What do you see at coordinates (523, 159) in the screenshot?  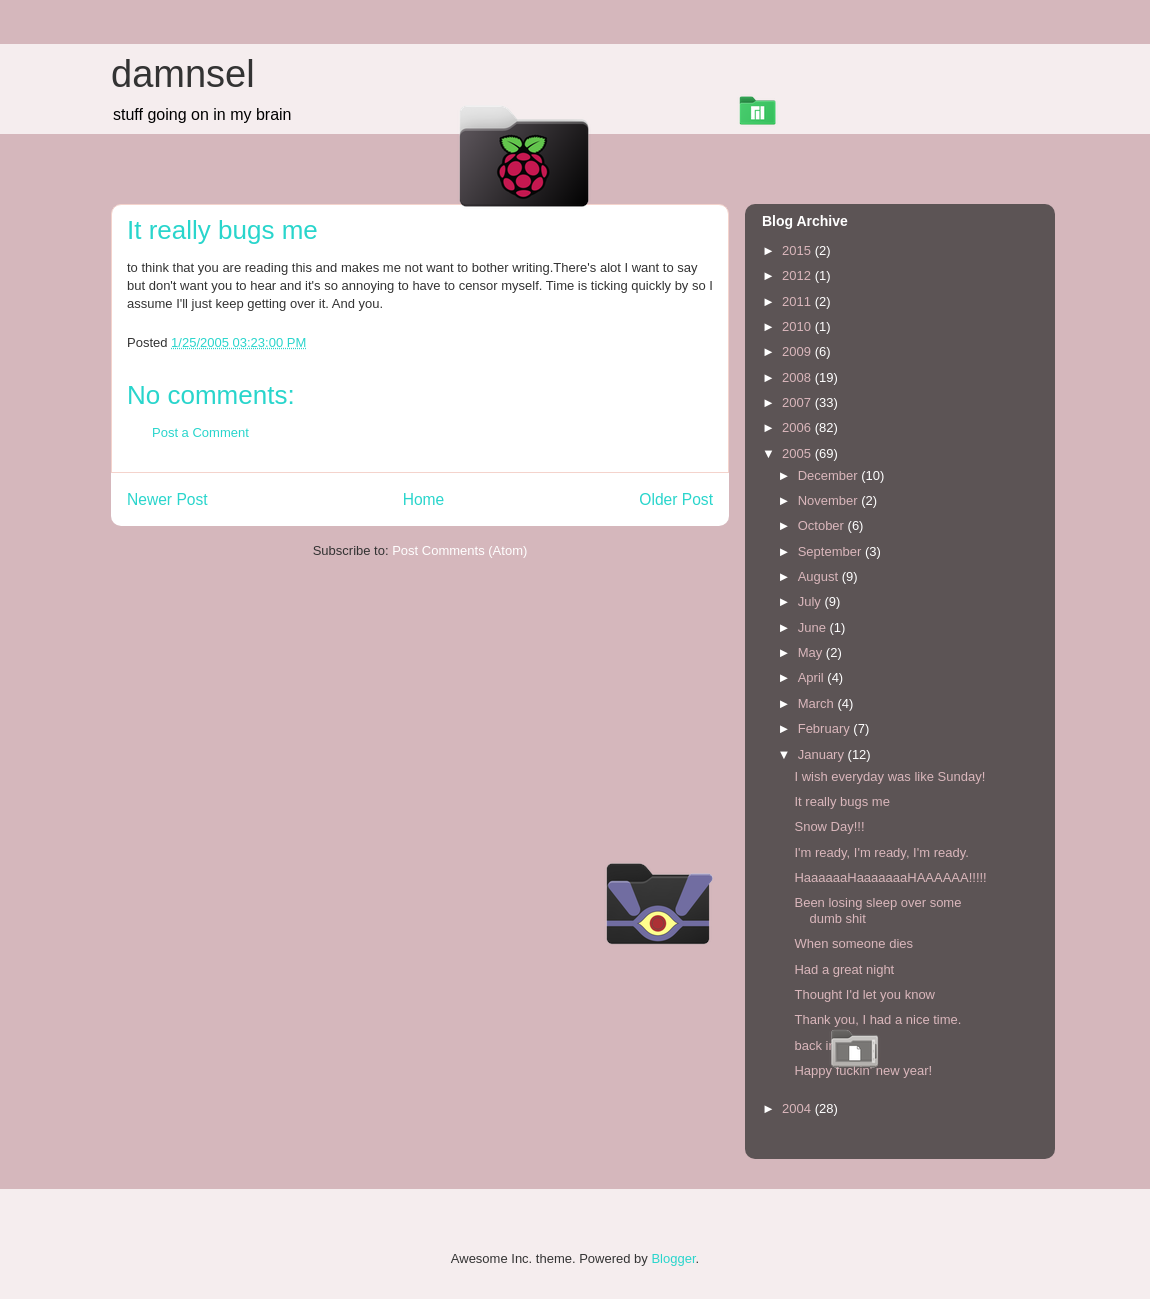 I see `folder containing Raspberry Pi project files` at bounding box center [523, 159].